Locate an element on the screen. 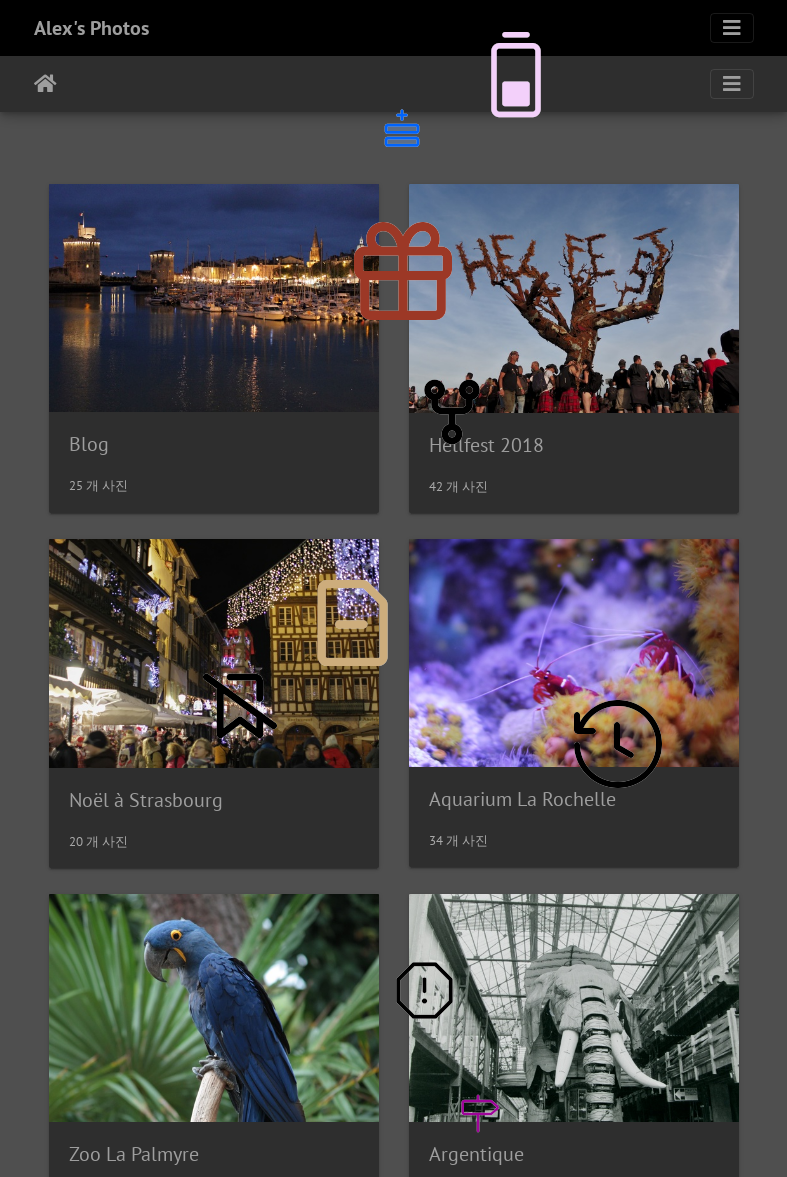 The width and height of the screenshot is (787, 1177). fork this repository is located at coordinates (452, 412).